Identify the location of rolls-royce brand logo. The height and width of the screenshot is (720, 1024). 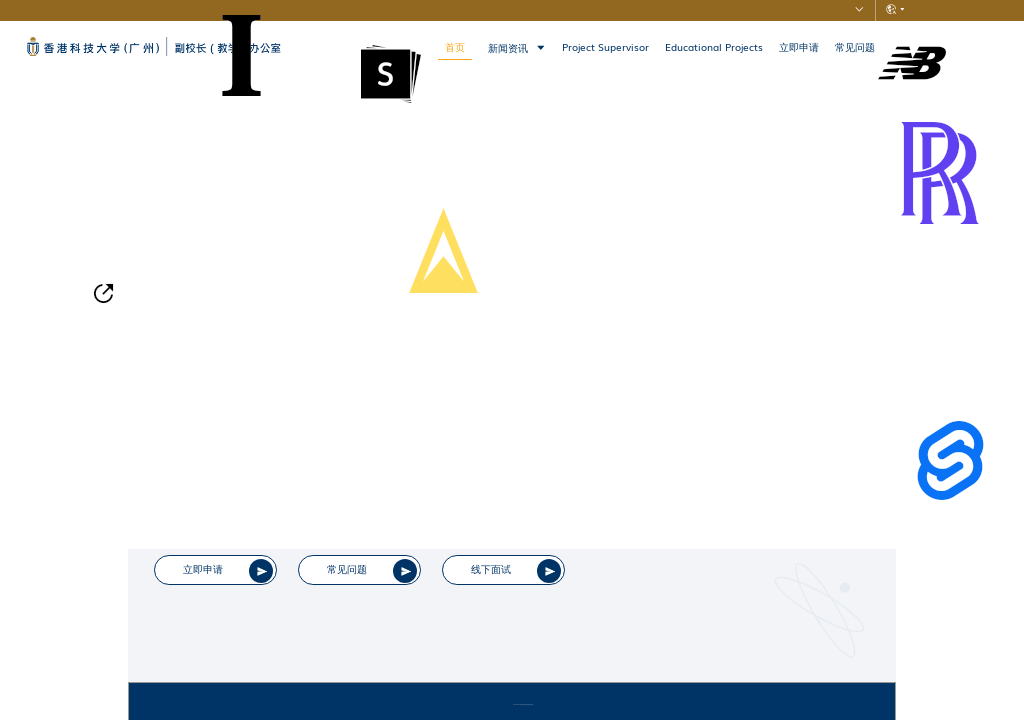
(940, 173).